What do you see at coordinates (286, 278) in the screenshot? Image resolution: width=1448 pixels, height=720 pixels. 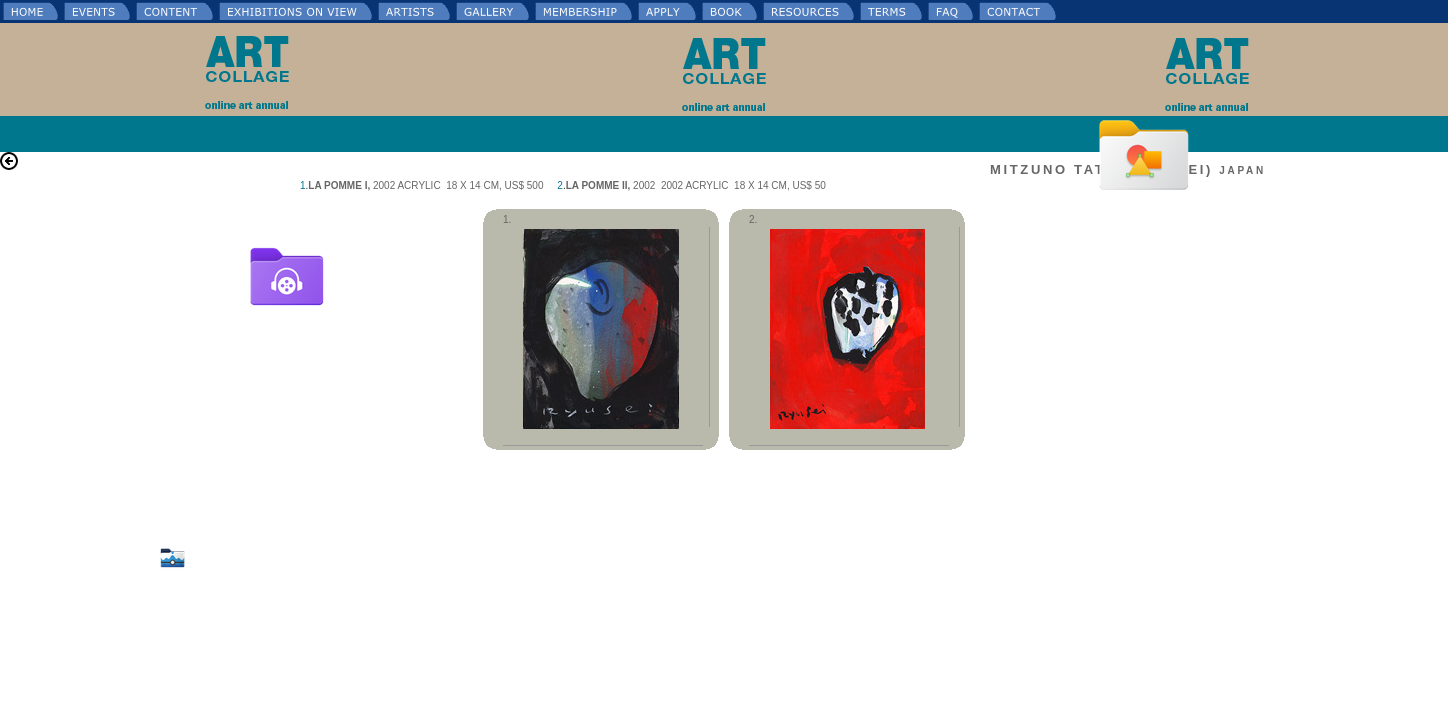 I see `folder containing 4k video to mp3 converter files` at bounding box center [286, 278].